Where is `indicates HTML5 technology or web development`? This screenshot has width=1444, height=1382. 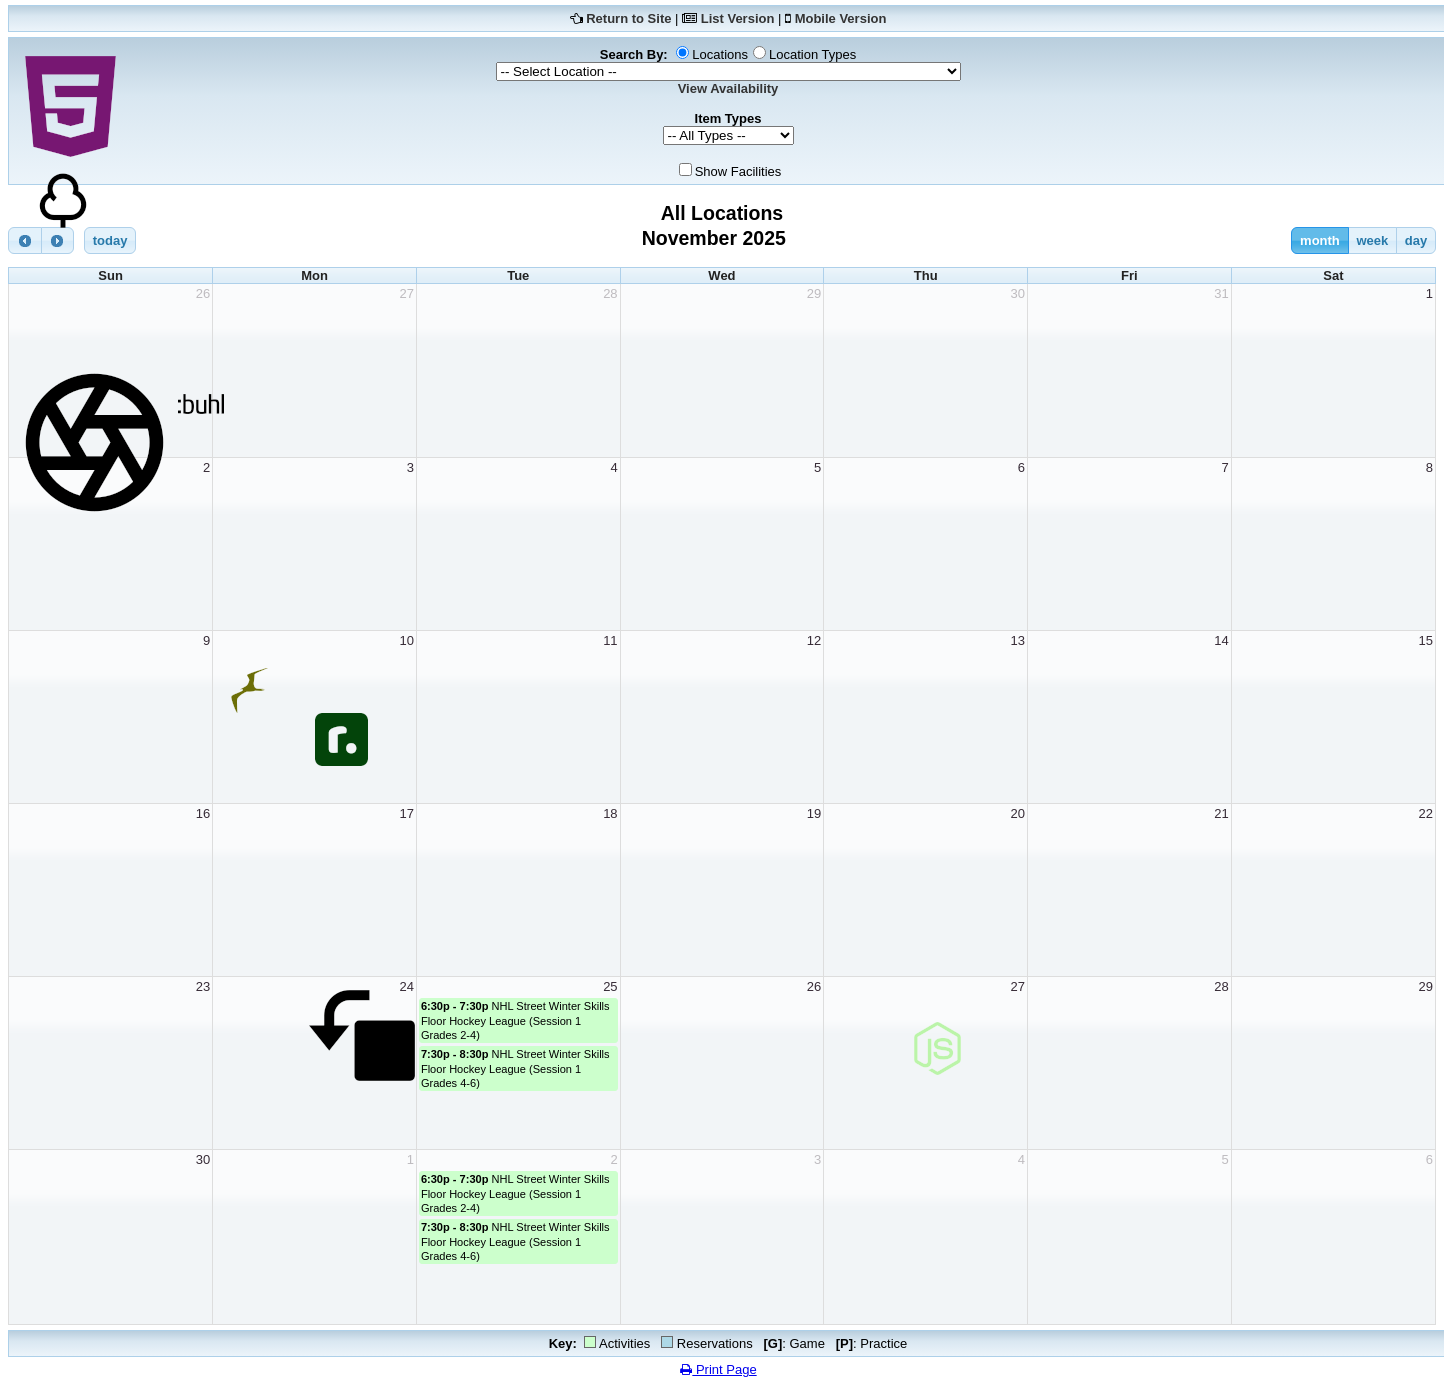
indicates HTML5 technology or web development is located at coordinates (70, 106).